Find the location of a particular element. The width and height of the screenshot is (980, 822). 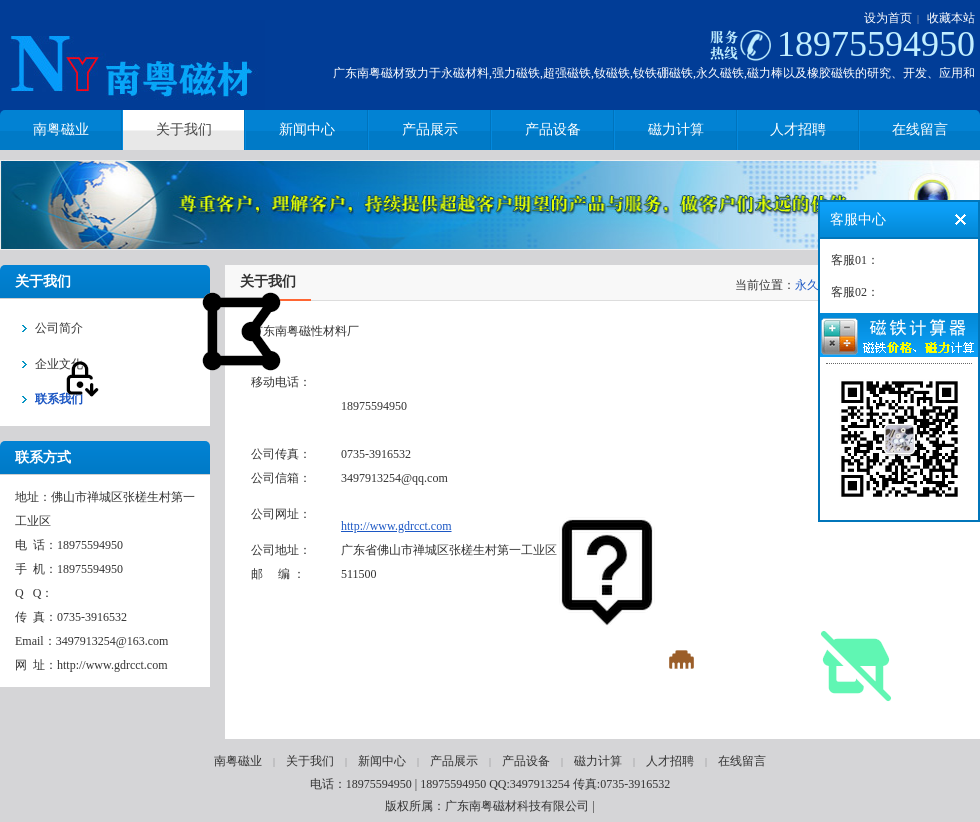

store or shop is currently unavailable is located at coordinates (856, 666).